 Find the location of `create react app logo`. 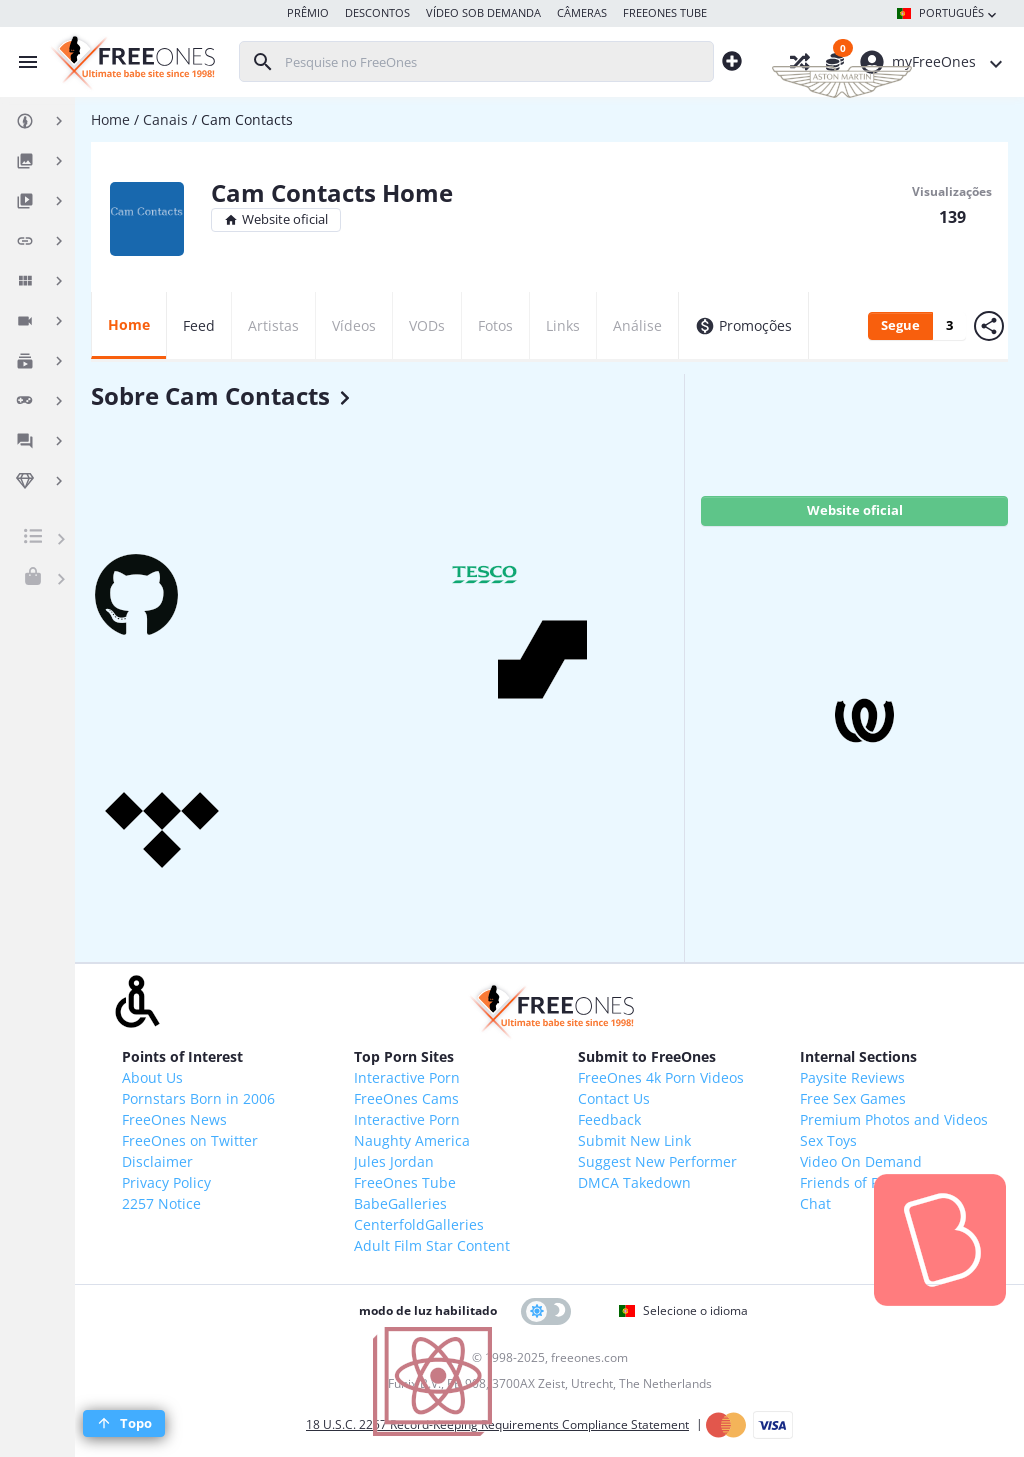

create react app logo is located at coordinates (432, 1381).